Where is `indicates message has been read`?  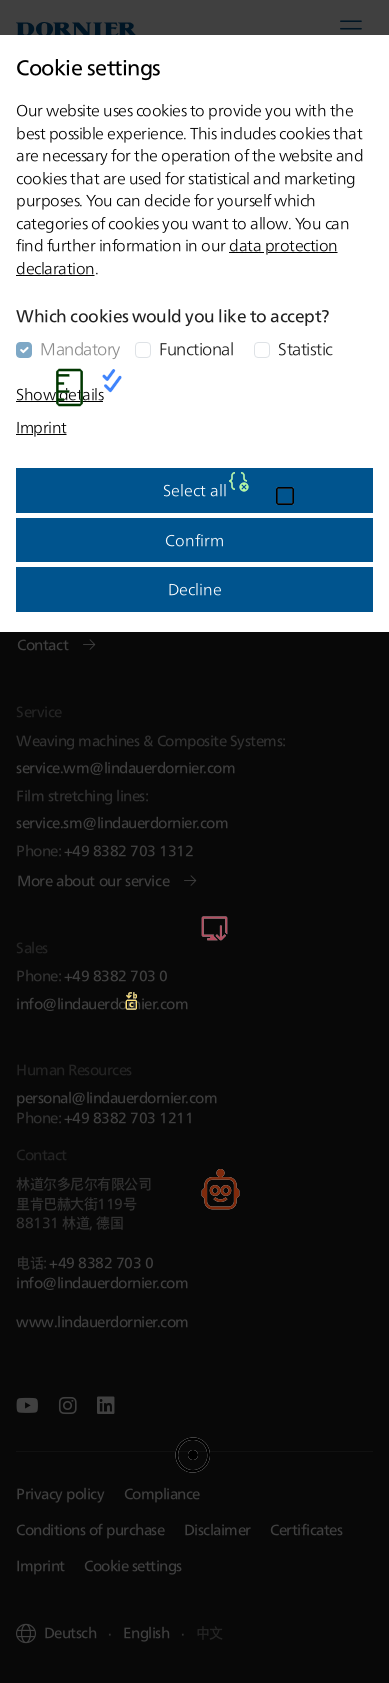
indicates message has been read is located at coordinates (112, 381).